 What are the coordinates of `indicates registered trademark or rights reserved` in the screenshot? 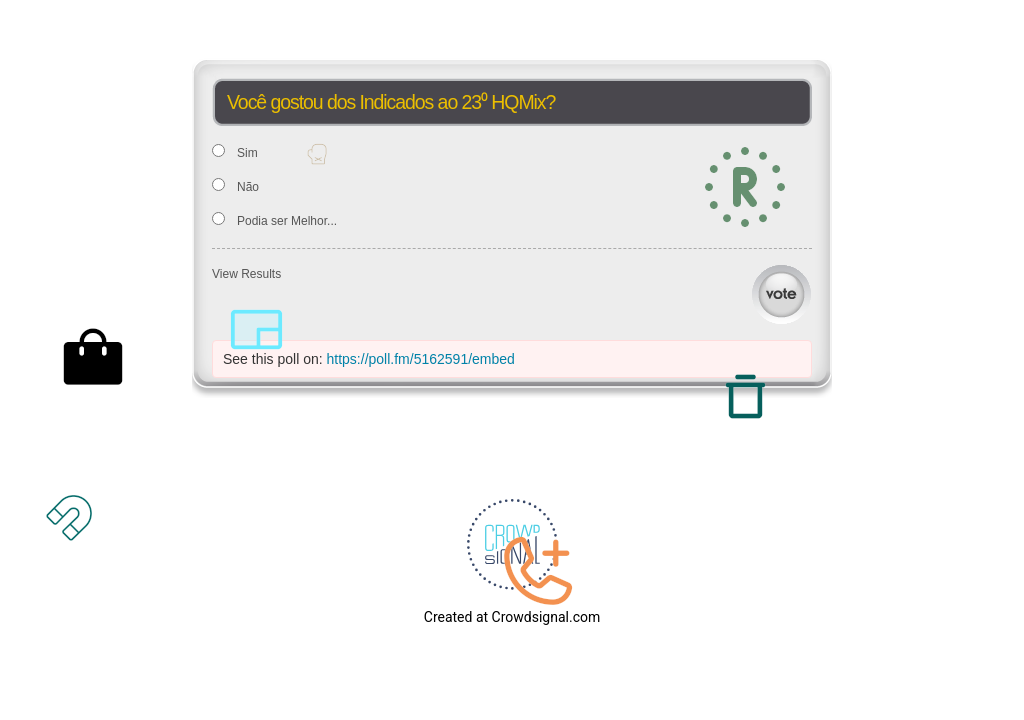 It's located at (745, 187).